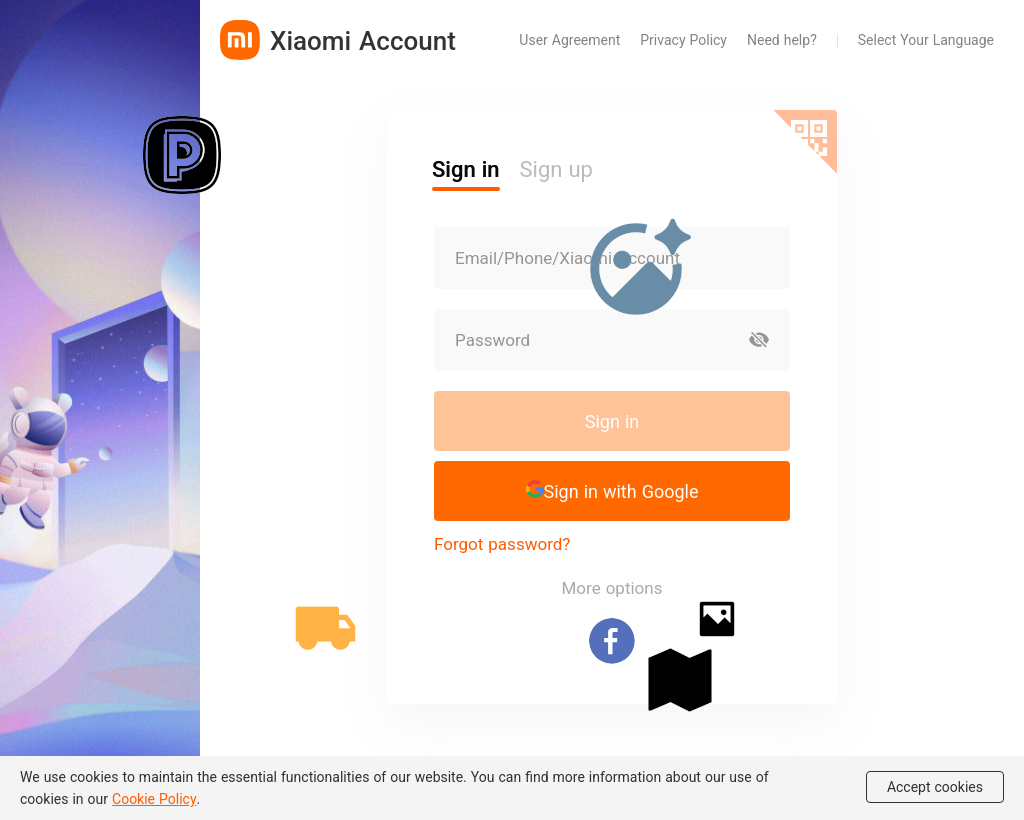 The image size is (1024, 820). What do you see at coordinates (182, 155) in the screenshot?
I see `open peerlist profile or app` at bounding box center [182, 155].